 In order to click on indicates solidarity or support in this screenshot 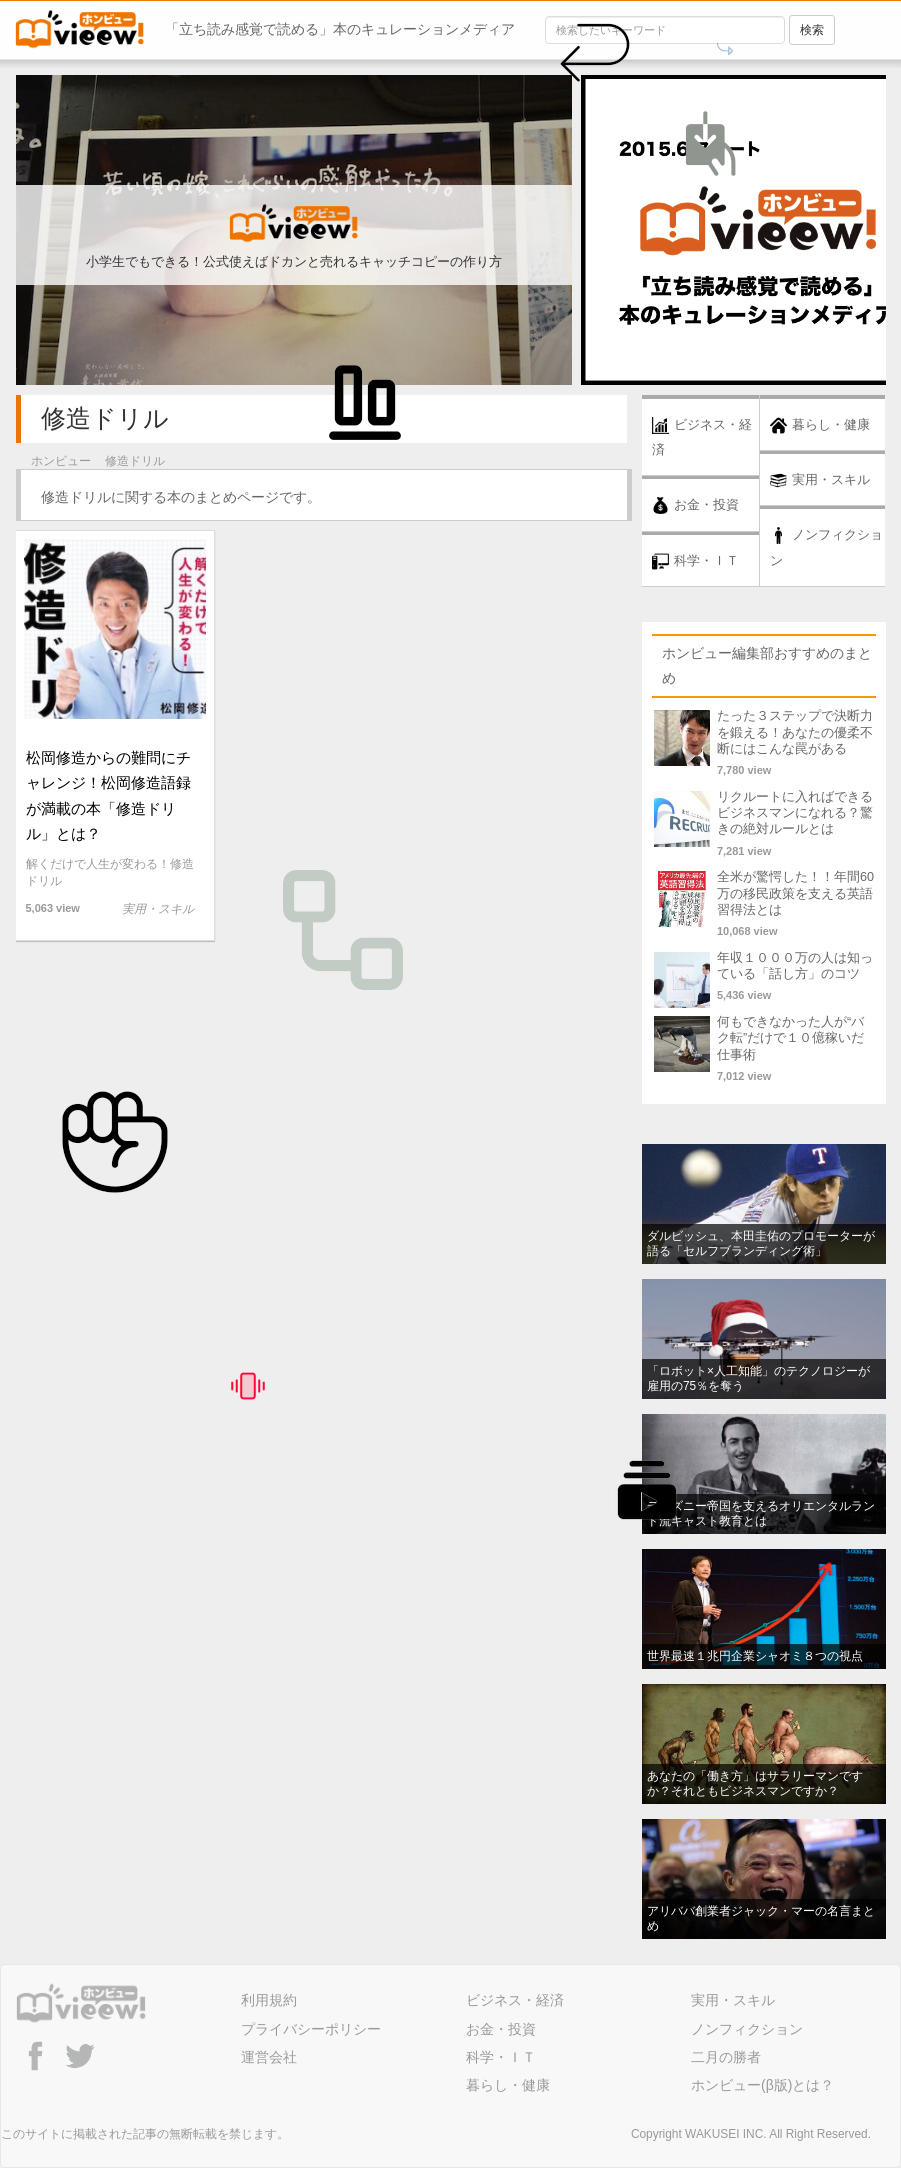, I will do `click(115, 1140)`.